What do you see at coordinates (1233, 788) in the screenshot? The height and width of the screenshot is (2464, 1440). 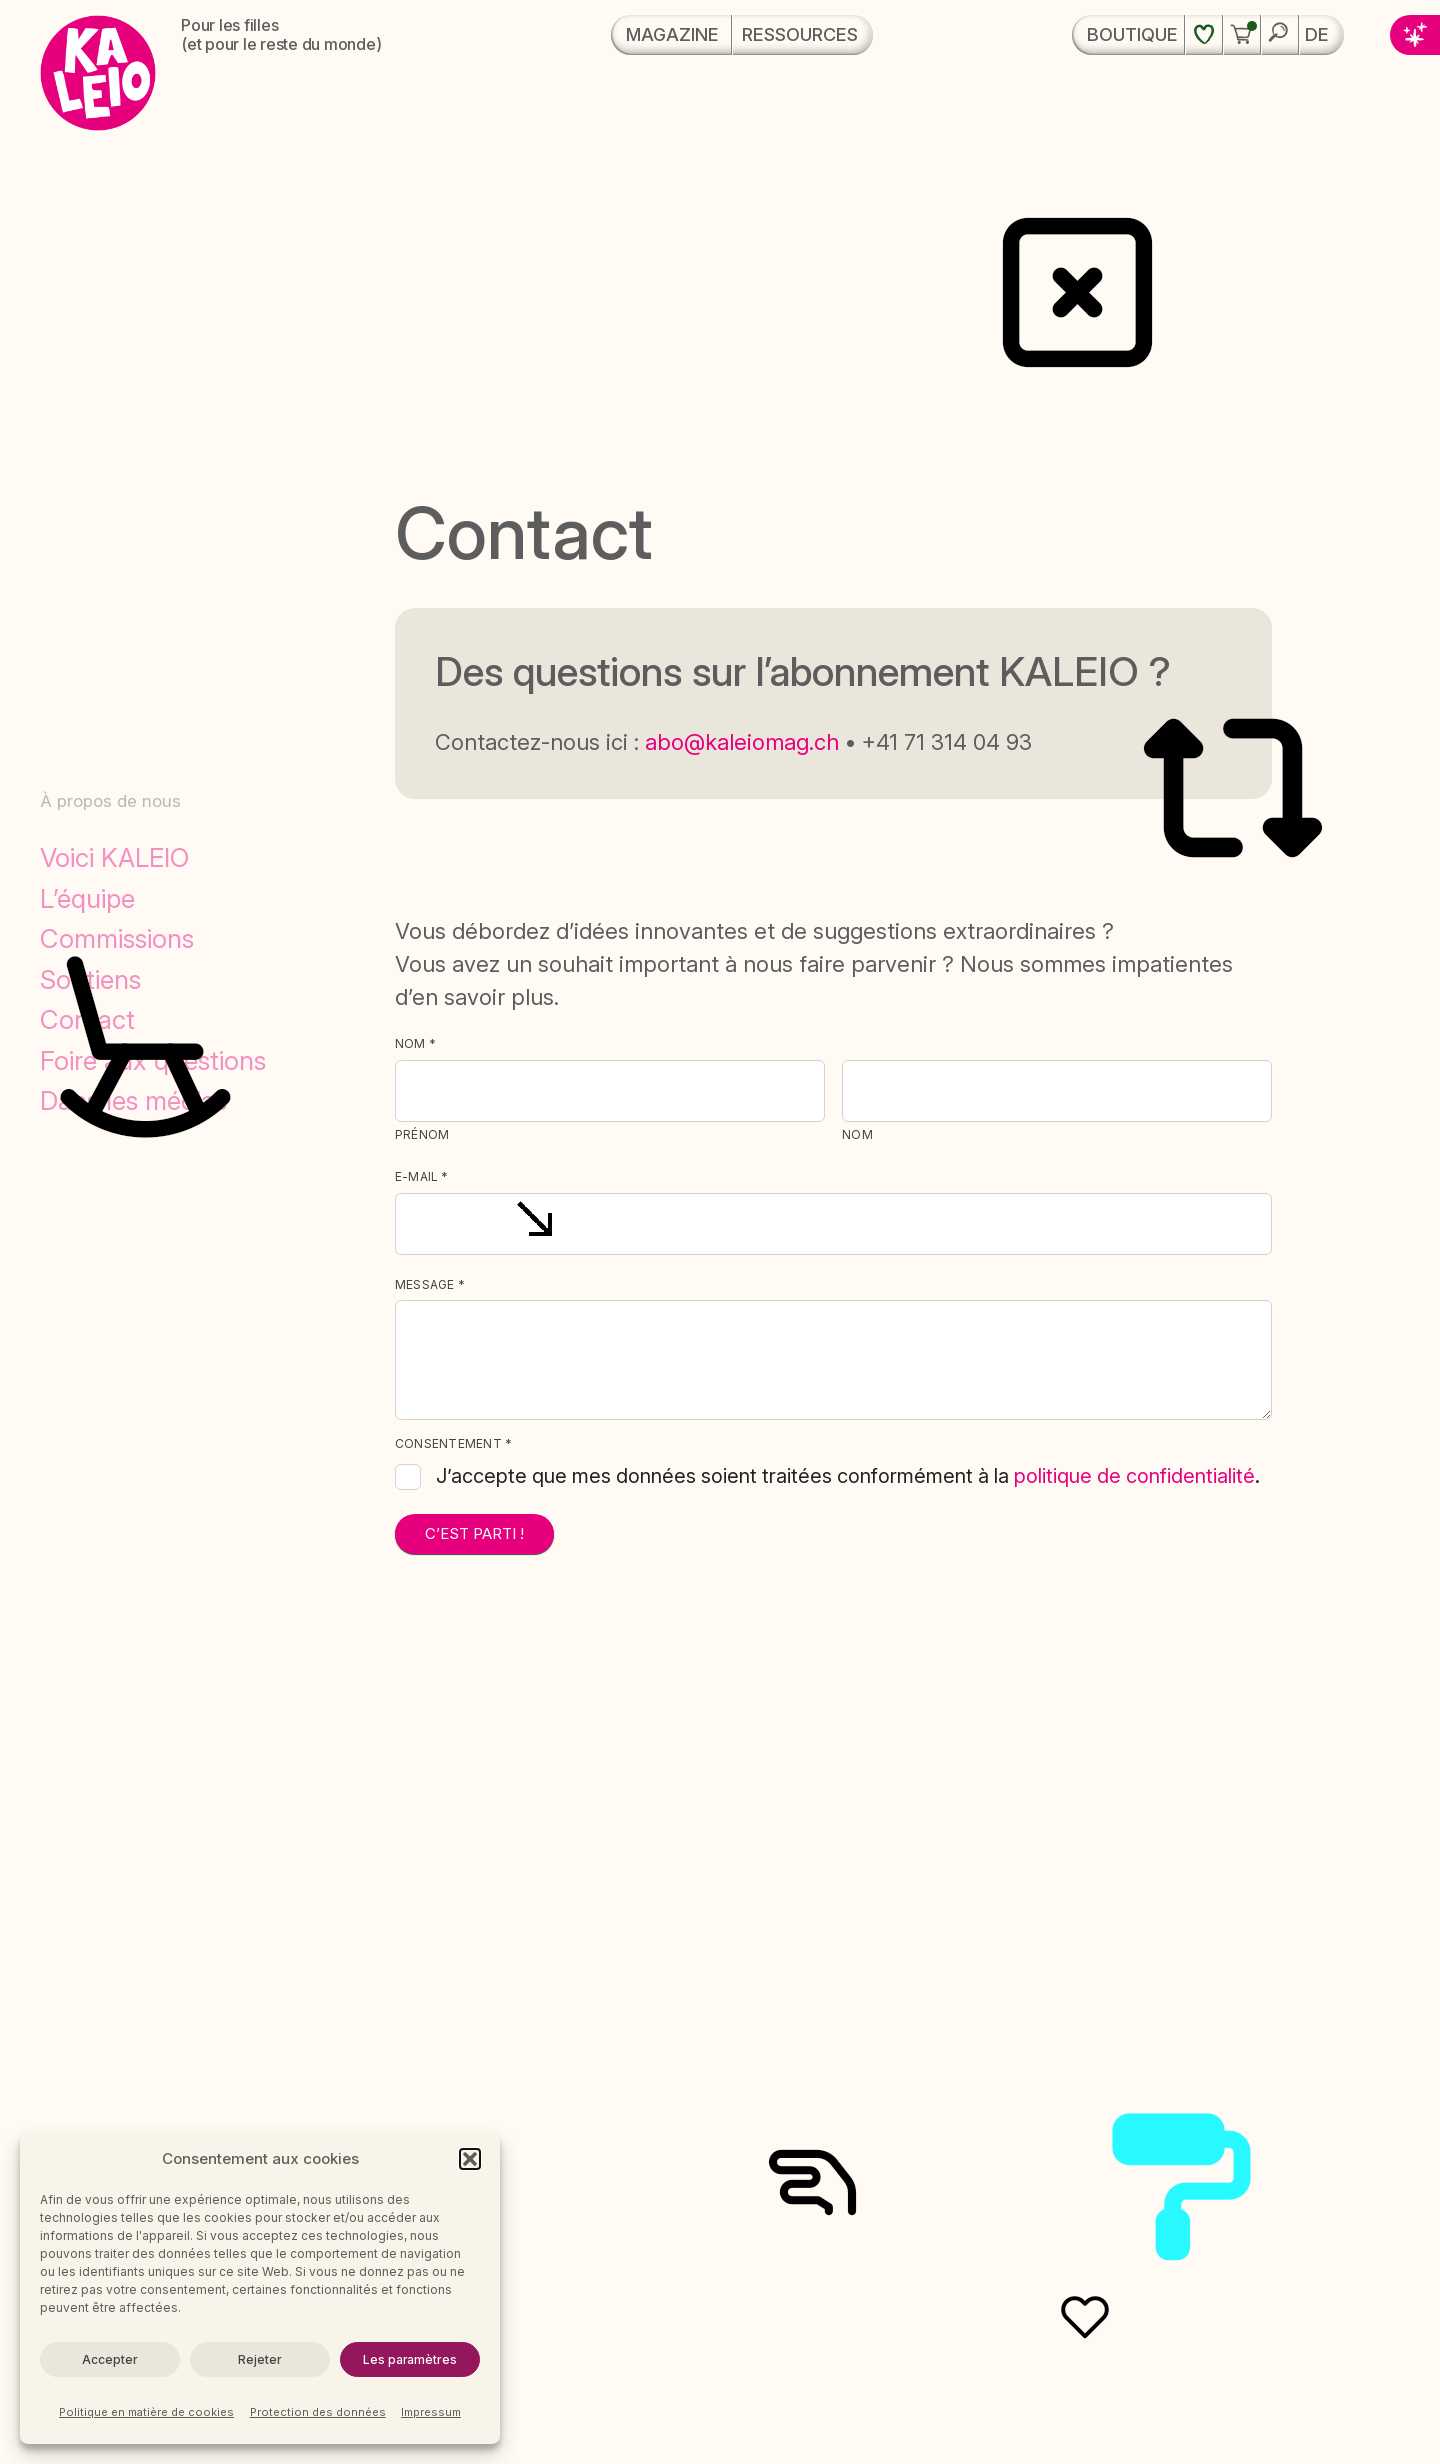 I see `retweet or repost this content` at bounding box center [1233, 788].